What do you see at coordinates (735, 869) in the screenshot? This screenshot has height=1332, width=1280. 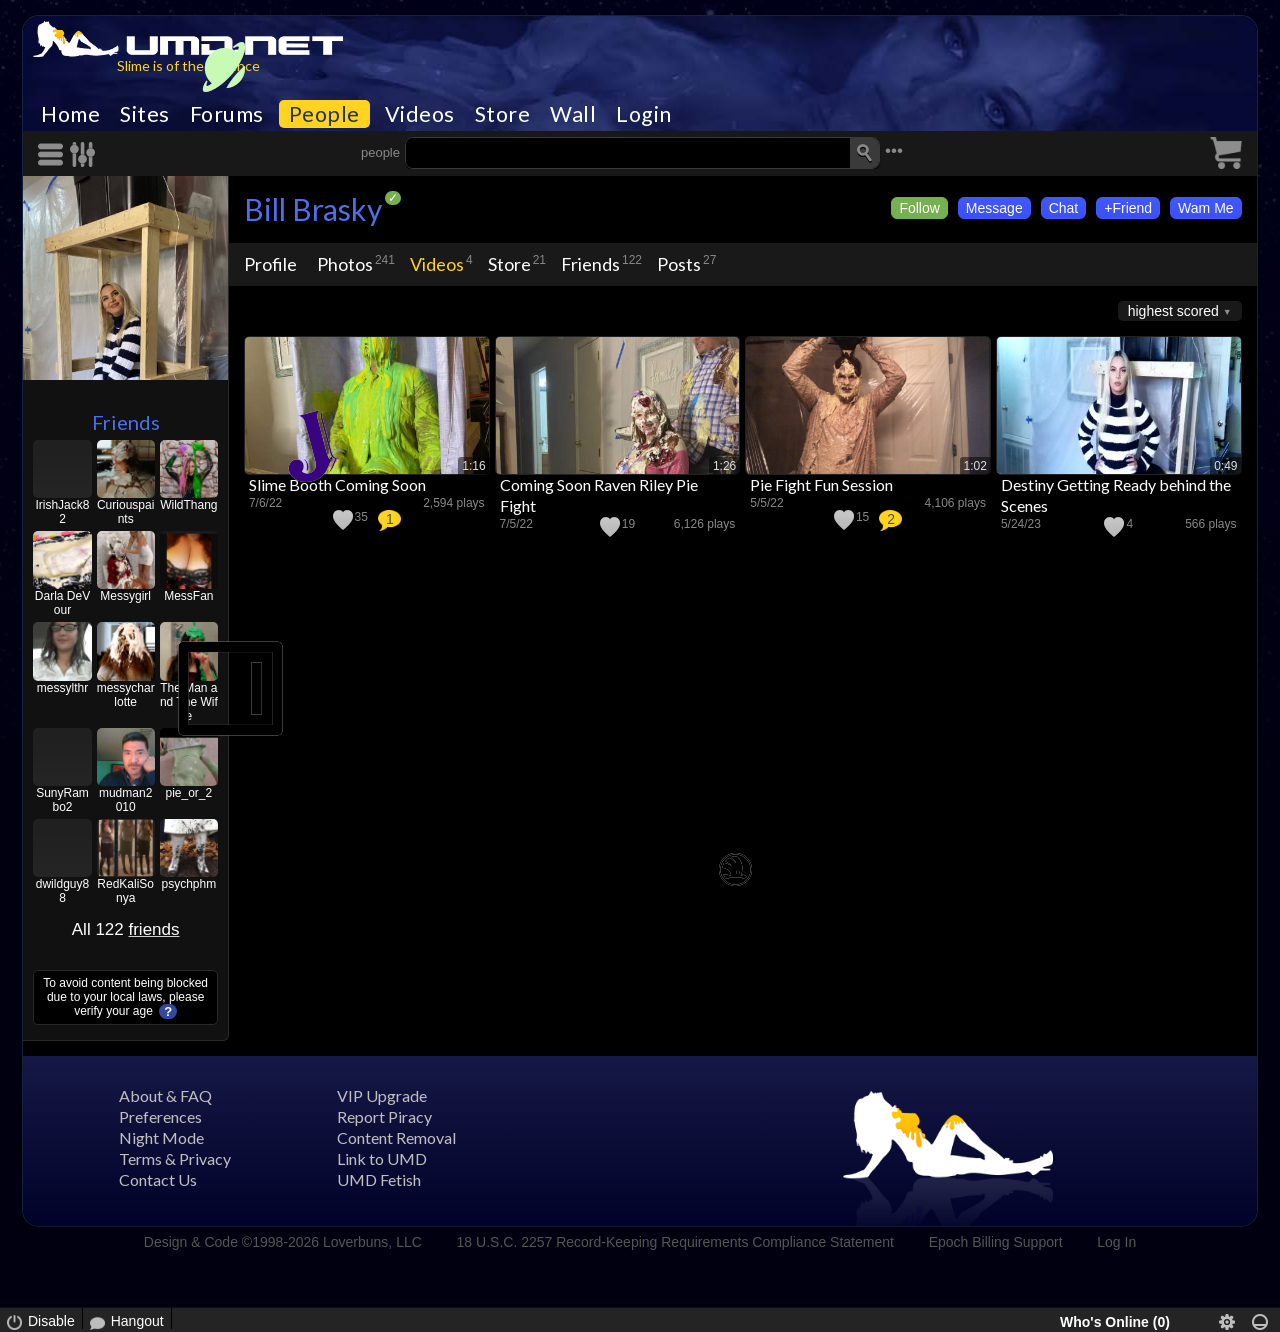 I see `Škoda brand logo` at bounding box center [735, 869].